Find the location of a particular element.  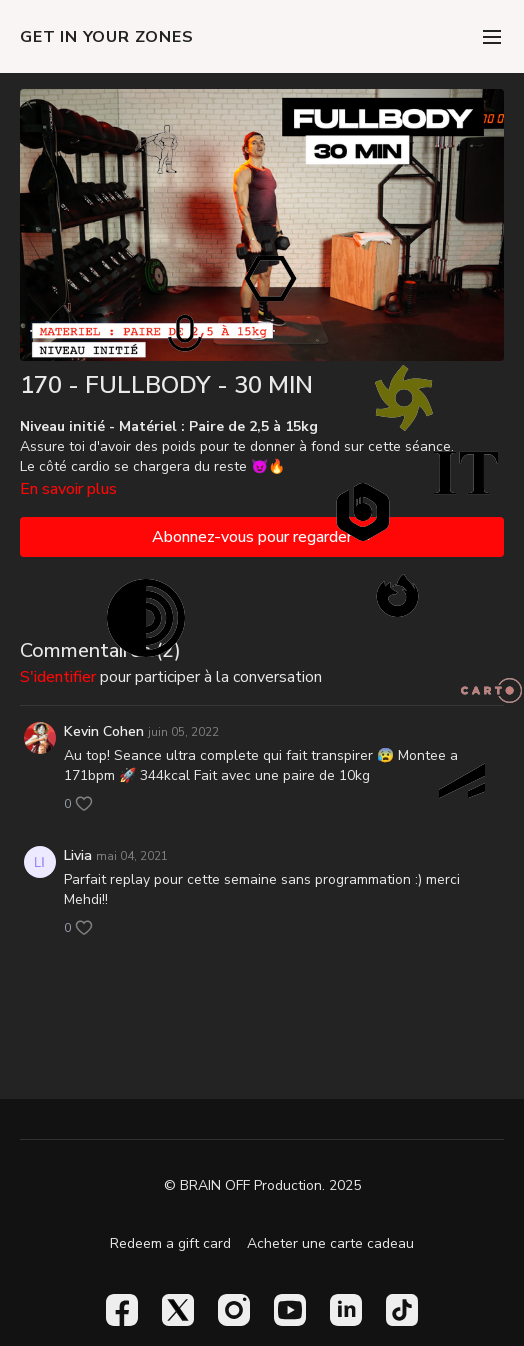

launch octane render application is located at coordinates (404, 398).